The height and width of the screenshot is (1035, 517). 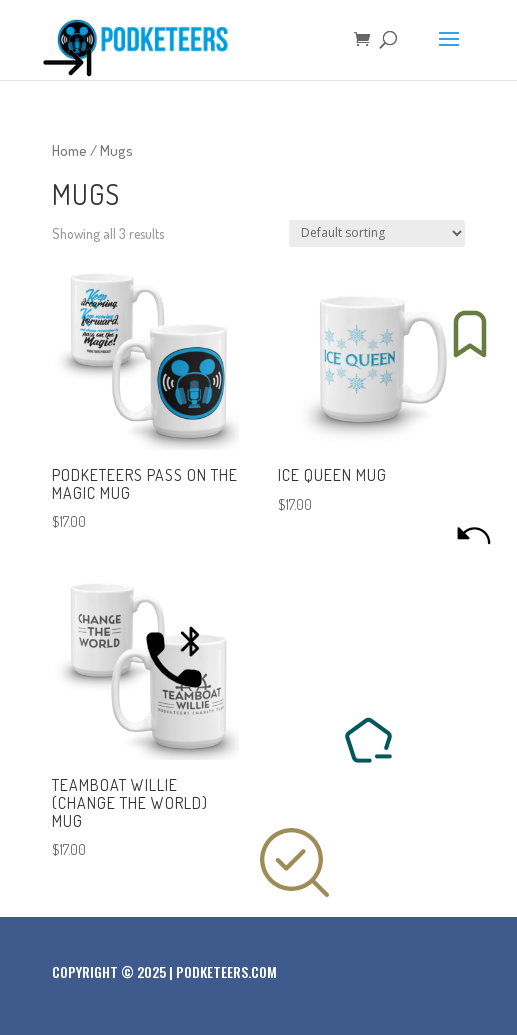 What do you see at coordinates (474, 534) in the screenshot?
I see `undo last action` at bounding box center [474, 534].